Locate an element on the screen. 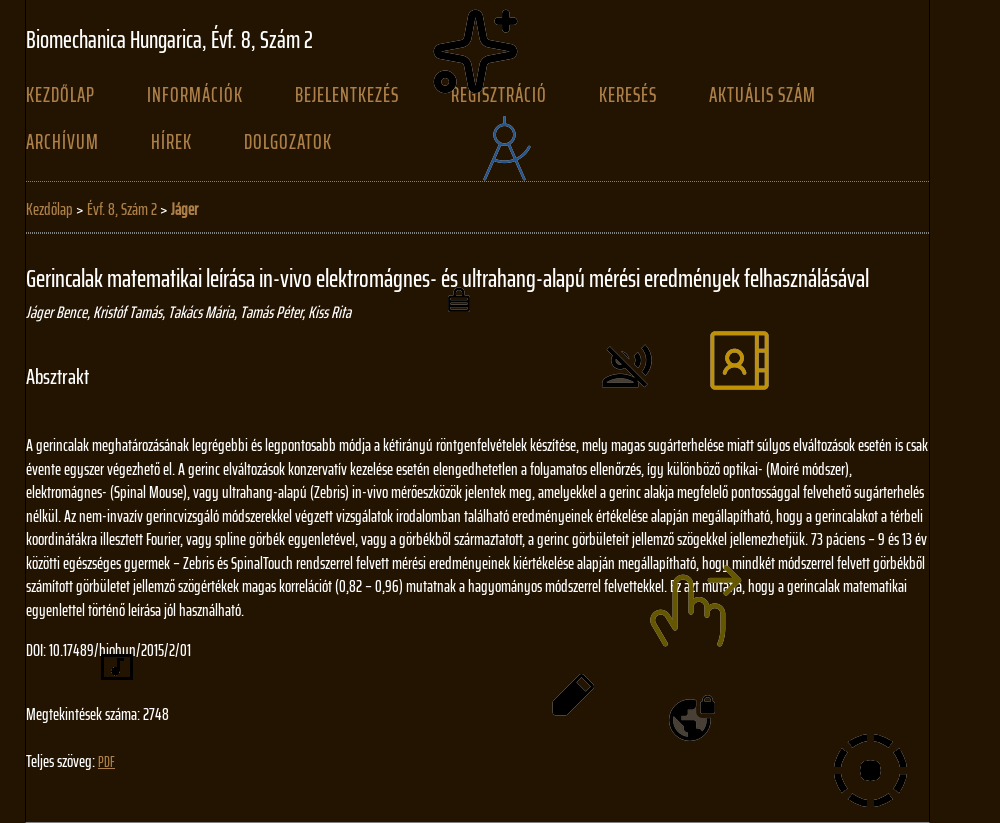  play or browse music videos is located at coordinates (117, 667).